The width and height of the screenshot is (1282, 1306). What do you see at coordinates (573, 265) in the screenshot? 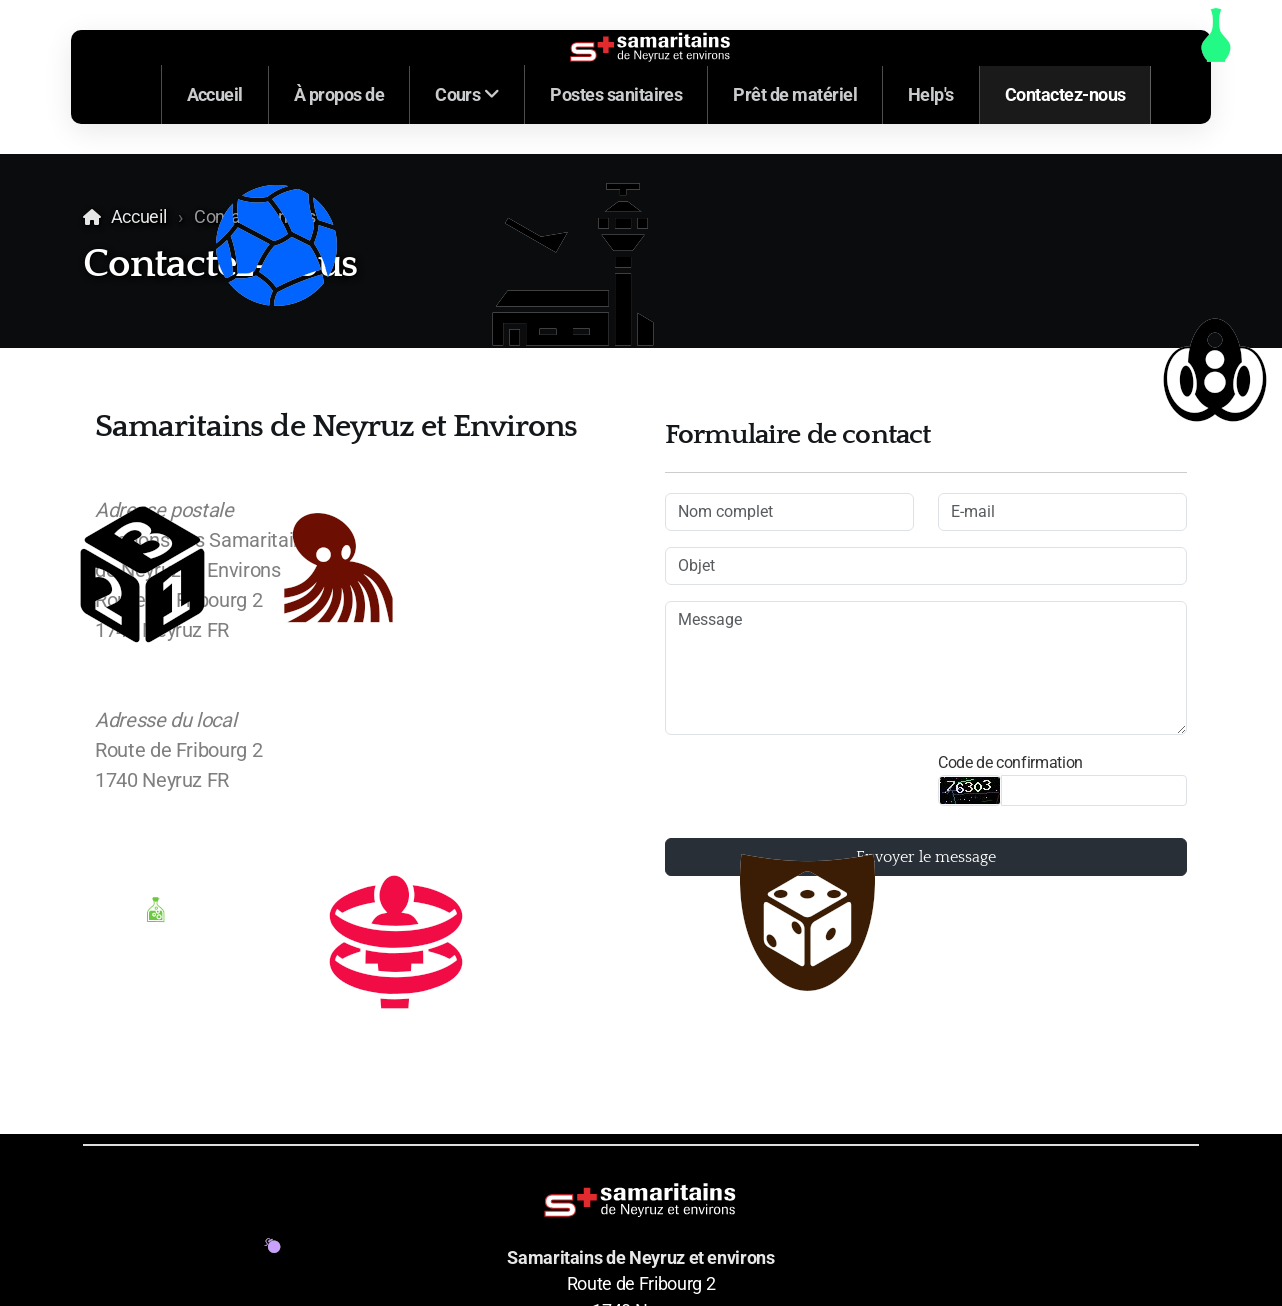
I see `access airport or flight management features` at bounding box center [573, 265].